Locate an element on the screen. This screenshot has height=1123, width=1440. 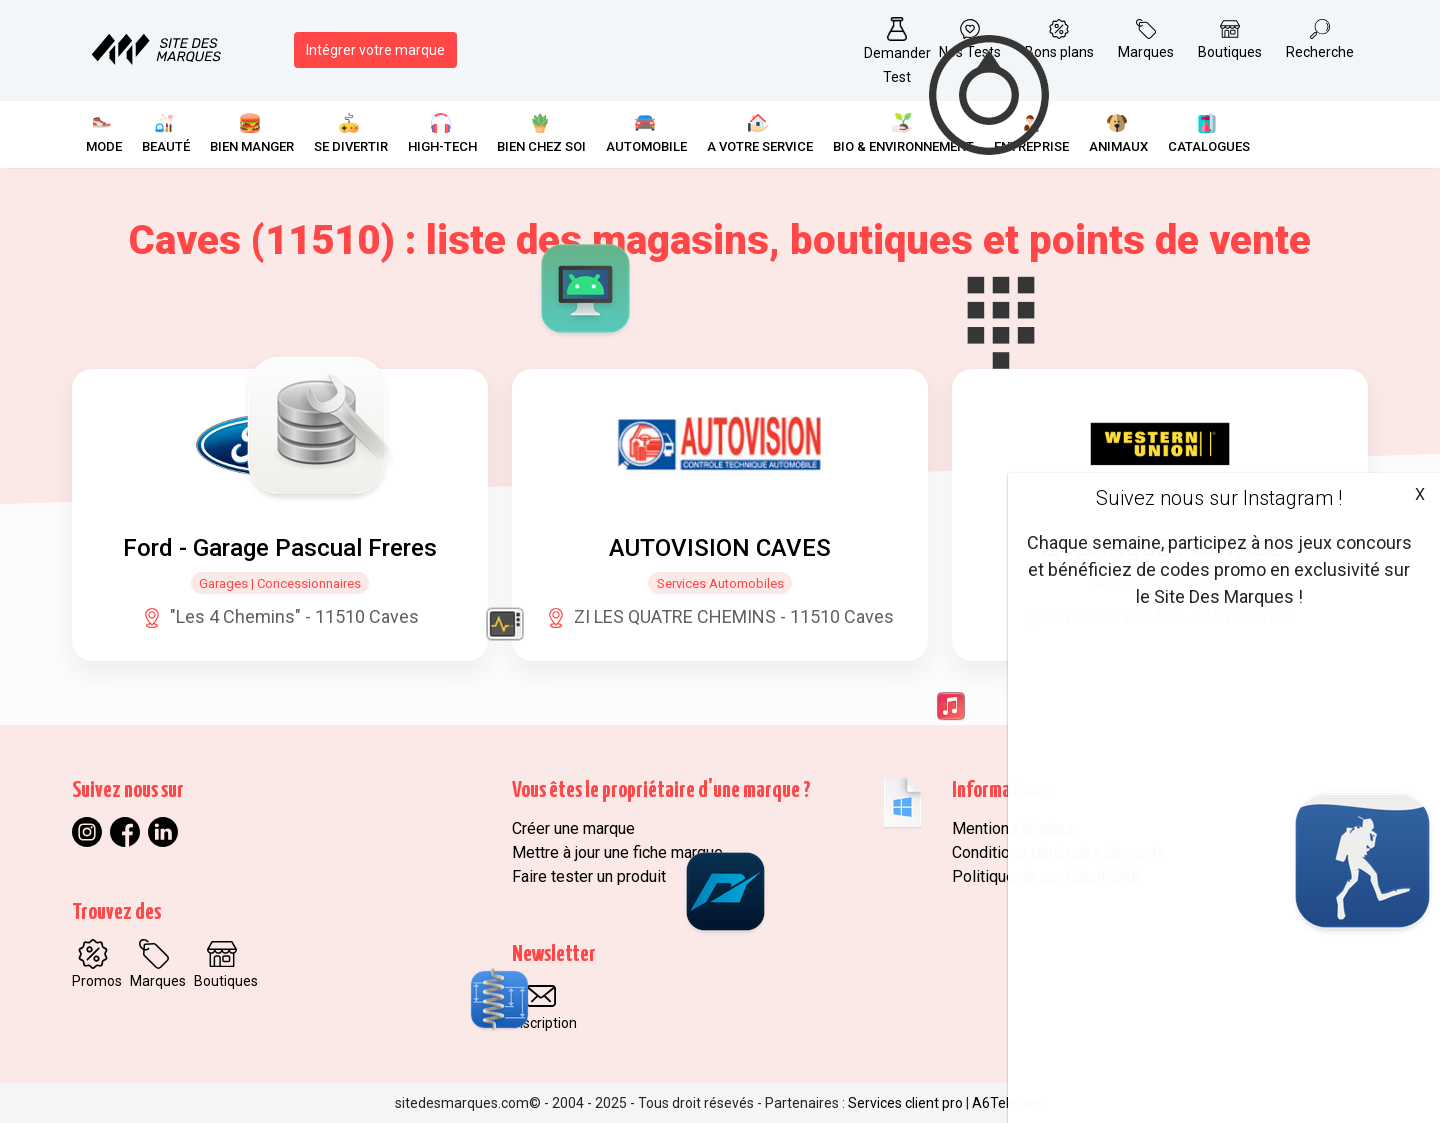
open the phone dialpad is located at coordinates (1001, 327).